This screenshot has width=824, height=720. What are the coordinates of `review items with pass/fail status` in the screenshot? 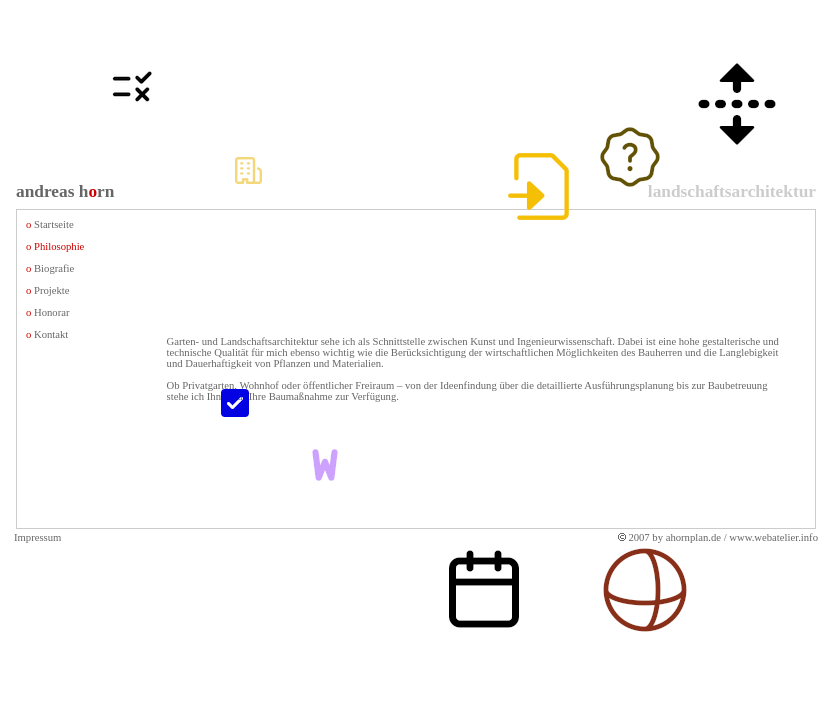 It's located at (132, 86).